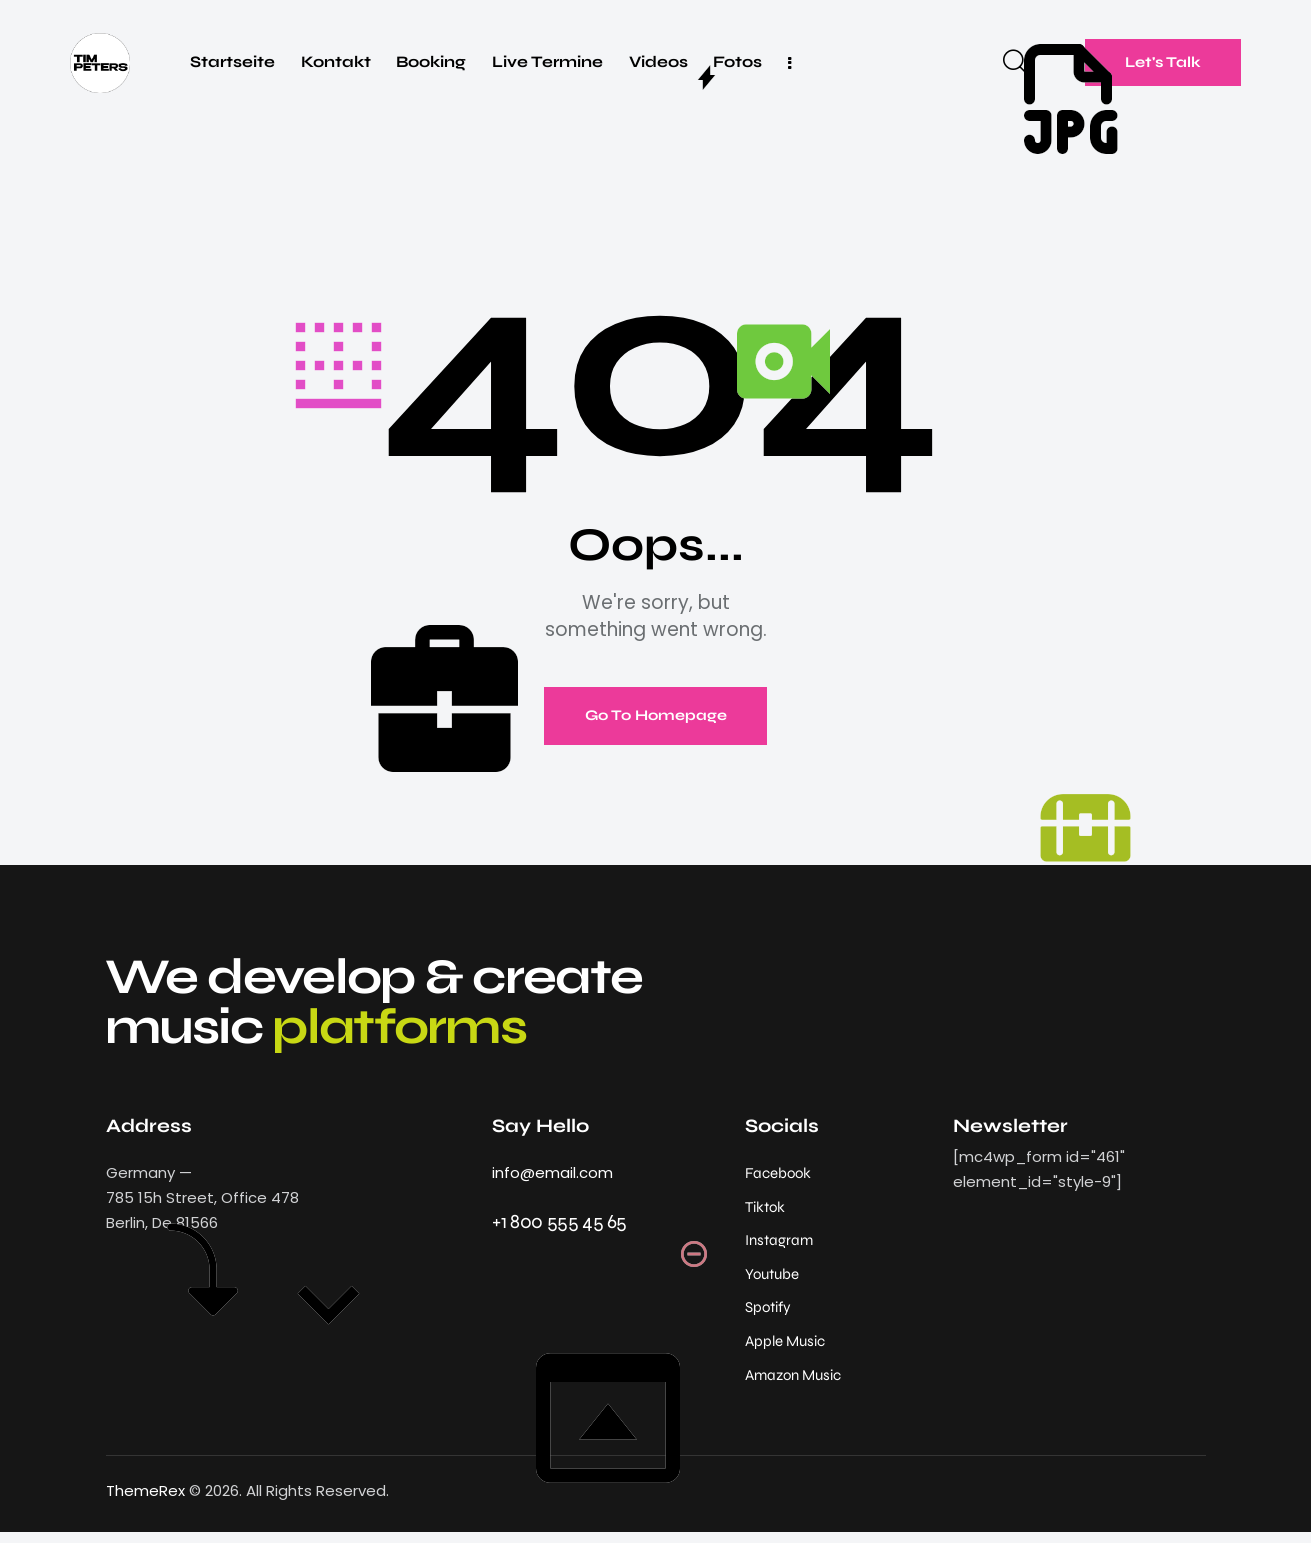 The width and height of the screenshot is (1311, 1543). I want to click on apply bottom border to selected cells, so click(338, 365).